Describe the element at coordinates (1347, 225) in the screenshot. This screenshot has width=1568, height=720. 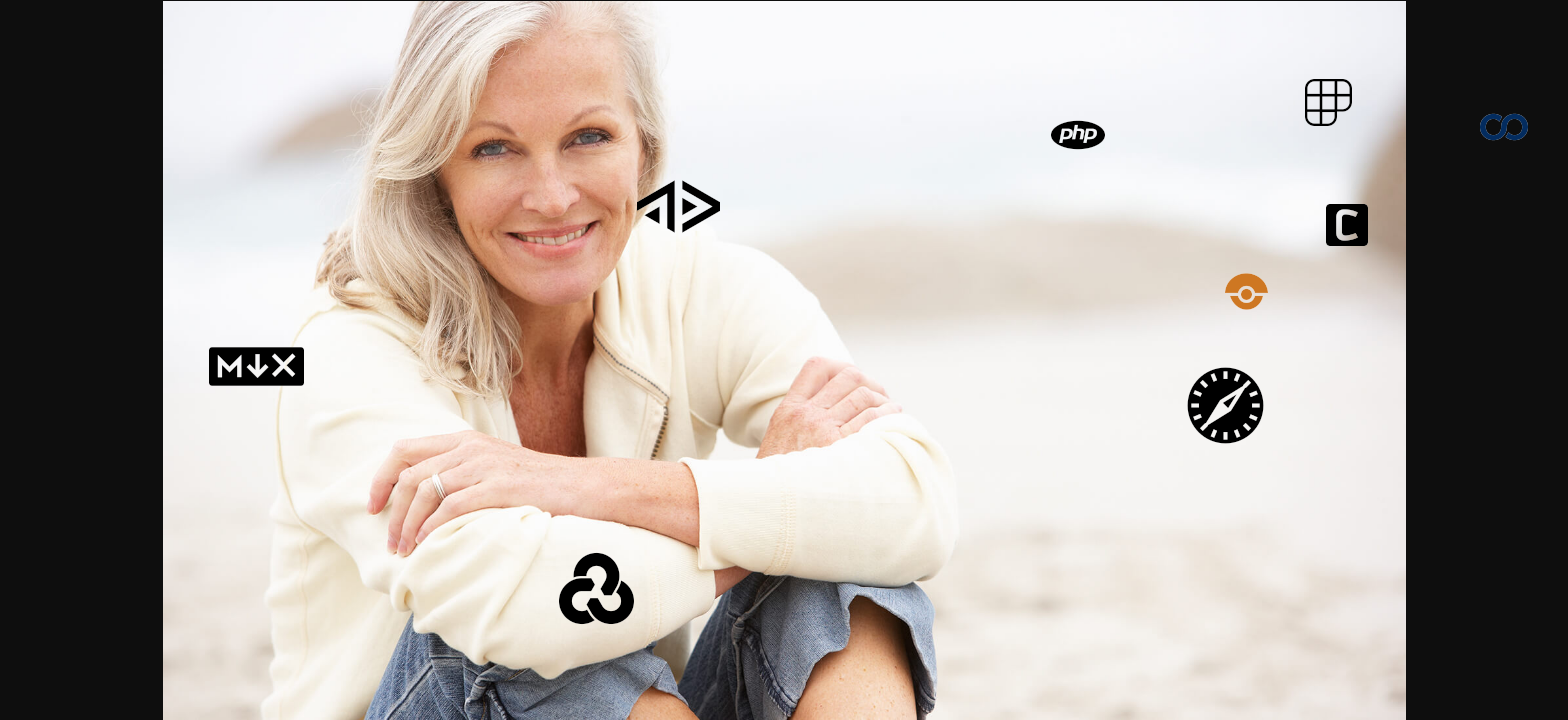
I see `celery task queue library logo` at that location.